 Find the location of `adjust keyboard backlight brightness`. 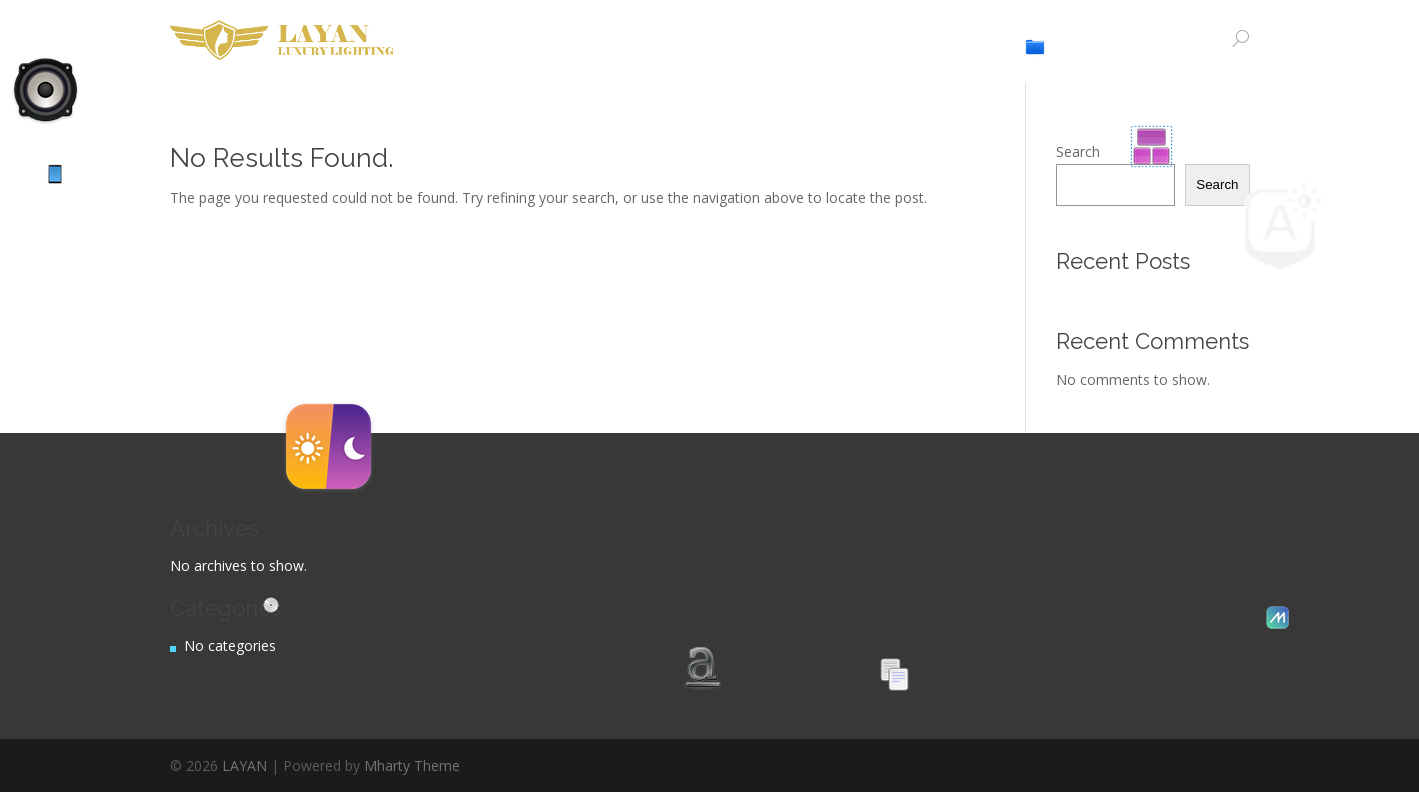

adjust keyboard backlight brightness is located at coordinates (1283, 226).